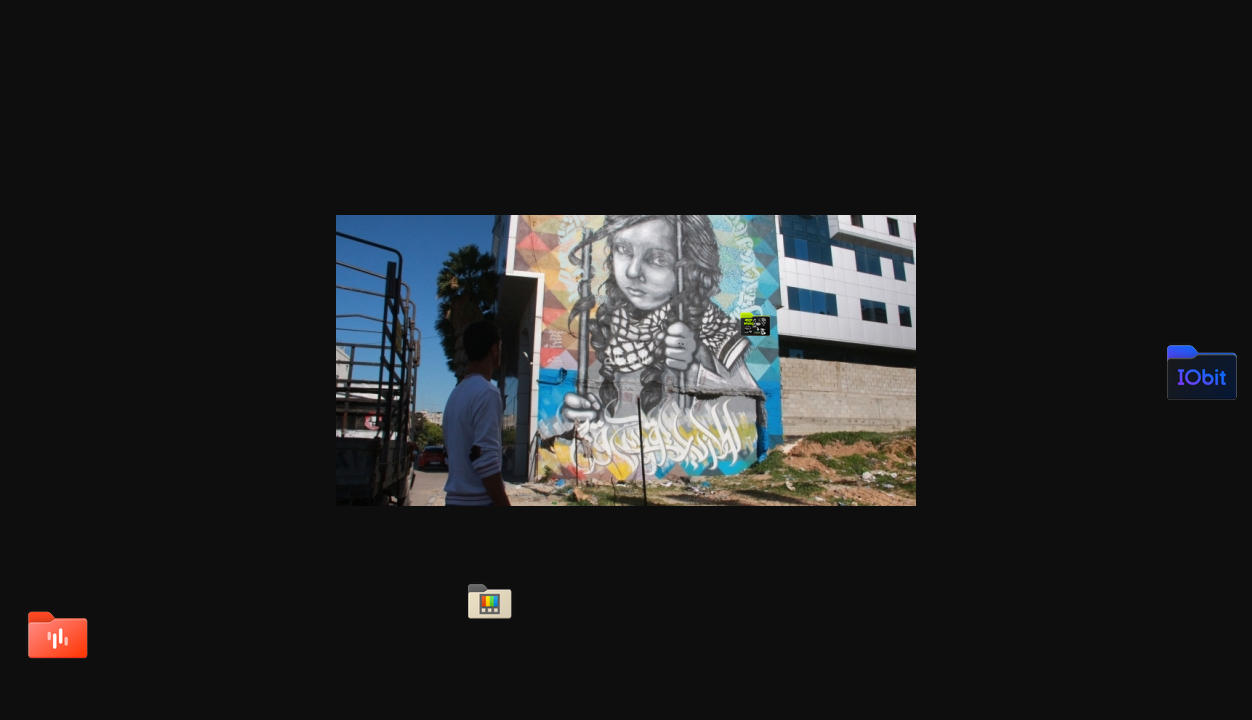  Describe the element at coordinates (489, 602) in the screenshot. I see `open PowerToys settings folder` at that location.